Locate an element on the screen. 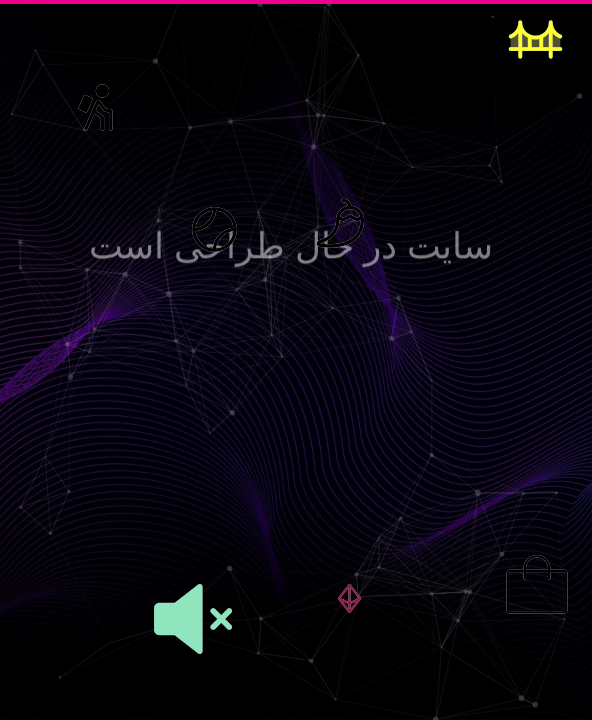 This screenshot has height=720, width=592. navigate to bridges or overpasses on a map is located at coordinates (535, 39).